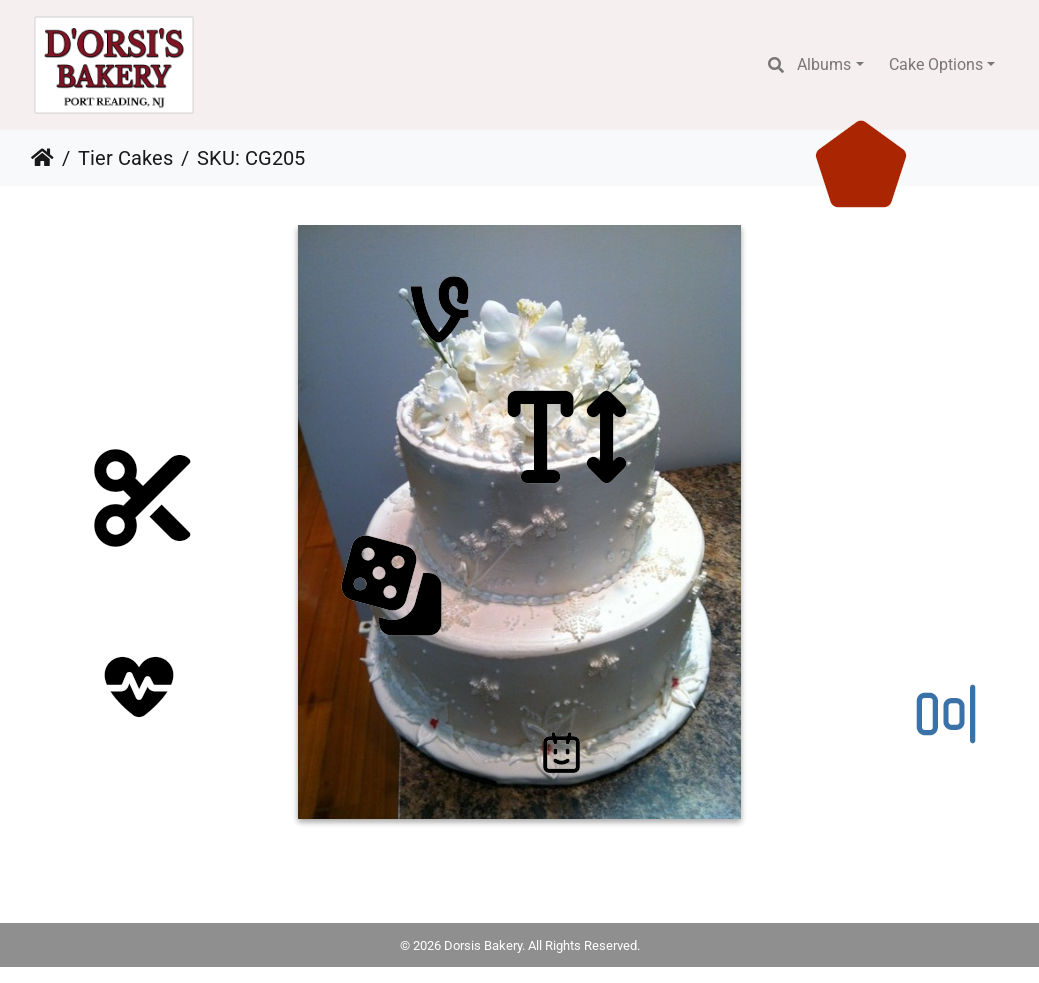  I want to click on randomize or shuffle content, so click(391, 585).